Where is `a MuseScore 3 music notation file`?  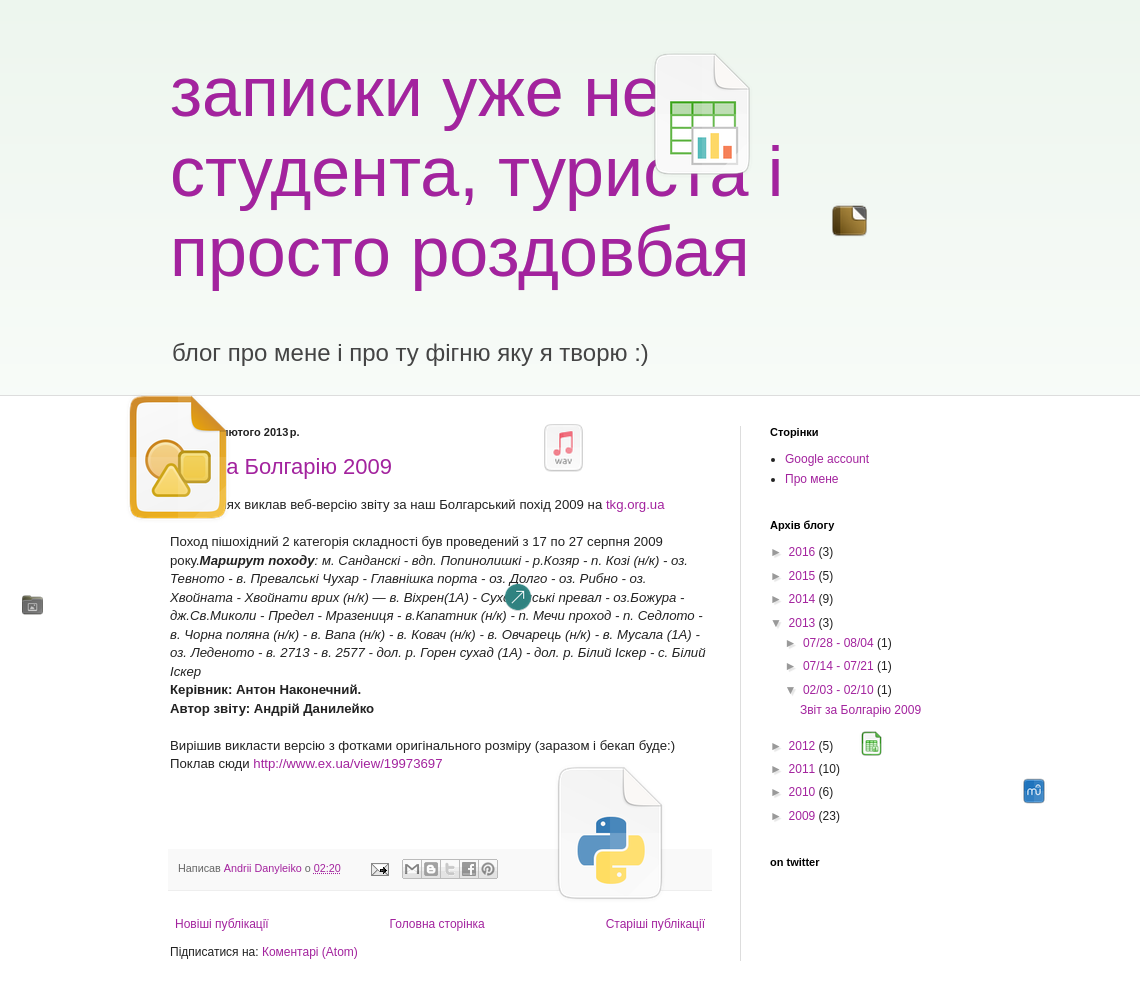
a MuseScore 3 music notation file is located at coordinates (1034, 791).